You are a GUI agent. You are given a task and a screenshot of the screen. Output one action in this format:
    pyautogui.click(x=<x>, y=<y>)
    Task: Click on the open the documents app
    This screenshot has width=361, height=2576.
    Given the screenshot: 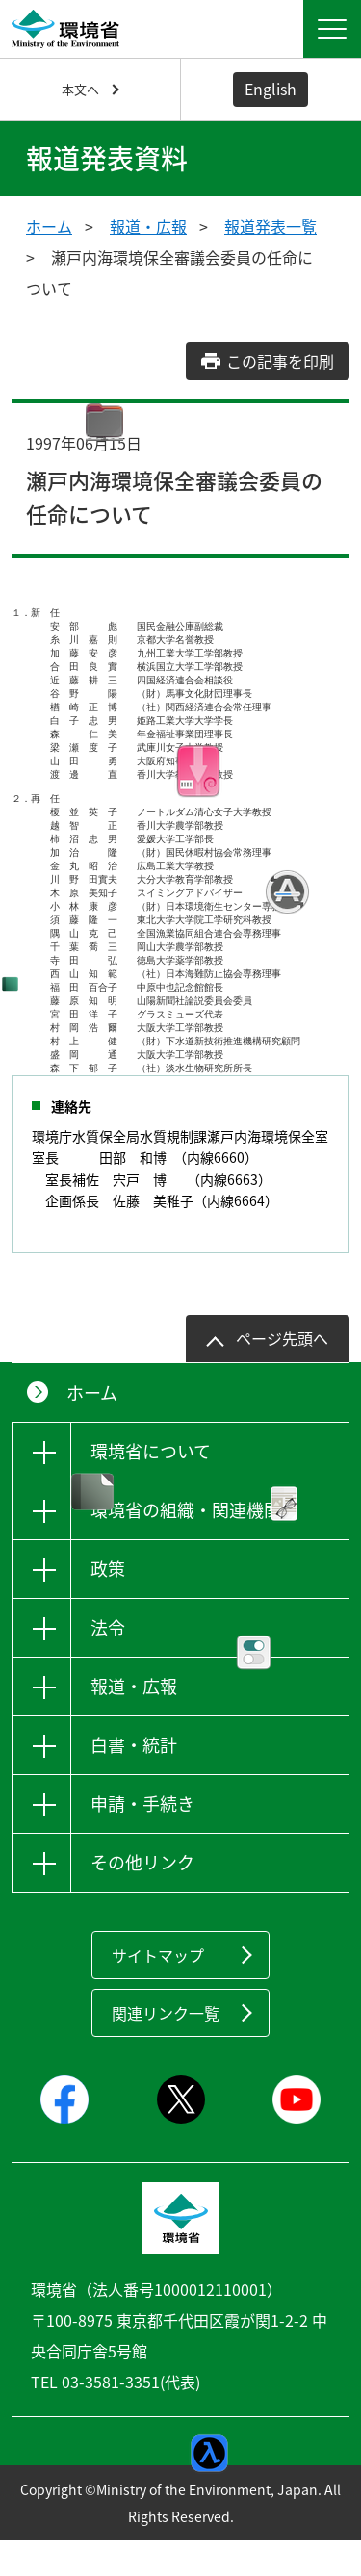 What is the action you would take?
    pyautogui.click(x=284, y=1504)
    